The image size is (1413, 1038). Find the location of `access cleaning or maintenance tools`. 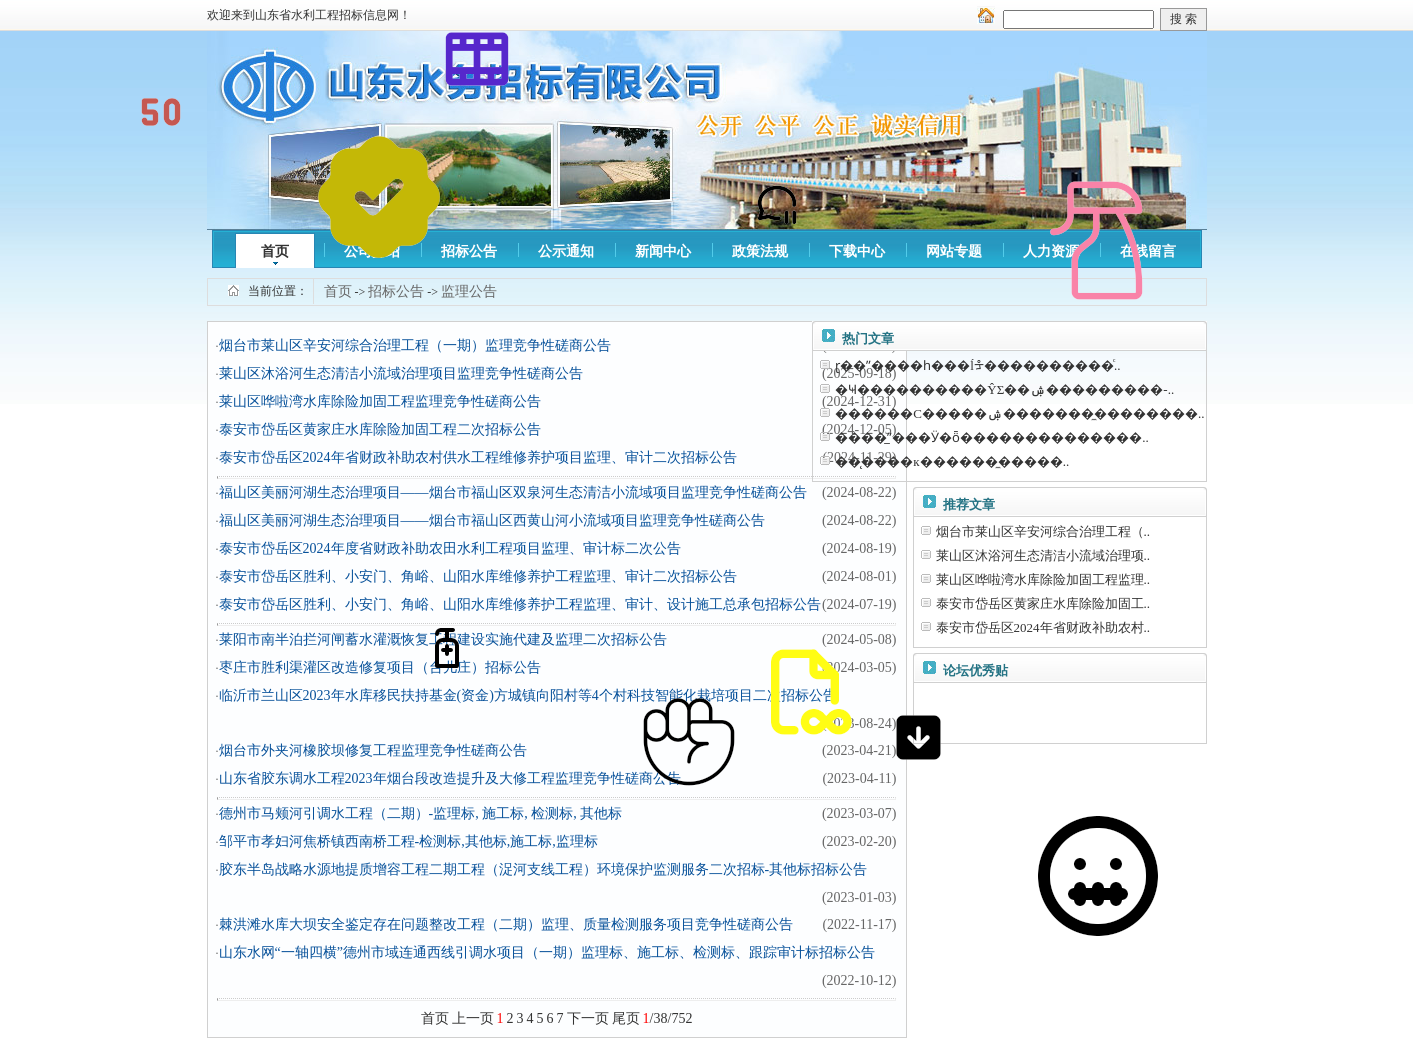

access cleaning or maintenance tools is located at coordinates (1100, 240).